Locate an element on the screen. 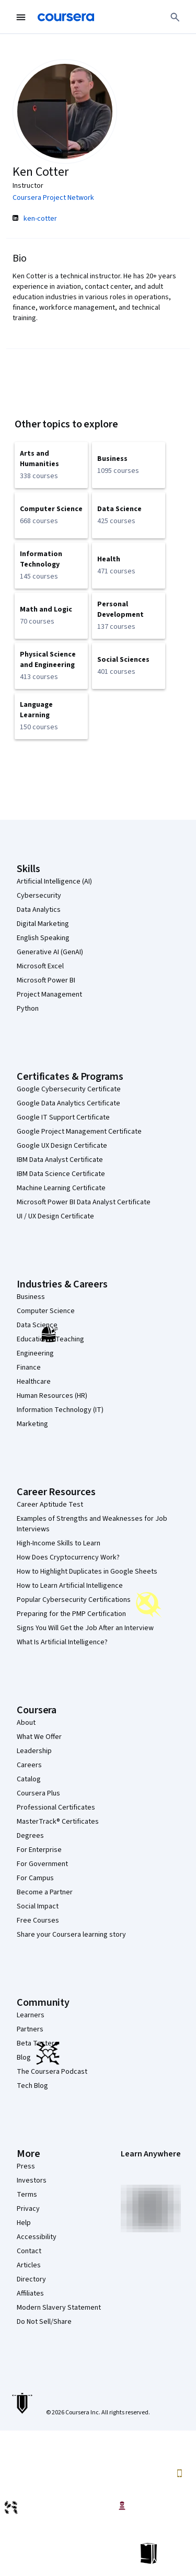 Image resolution: width=196 pixels, height=2576 pixels. adjust banner width or resize vertical flag element is located at coordinates (22, 2403).